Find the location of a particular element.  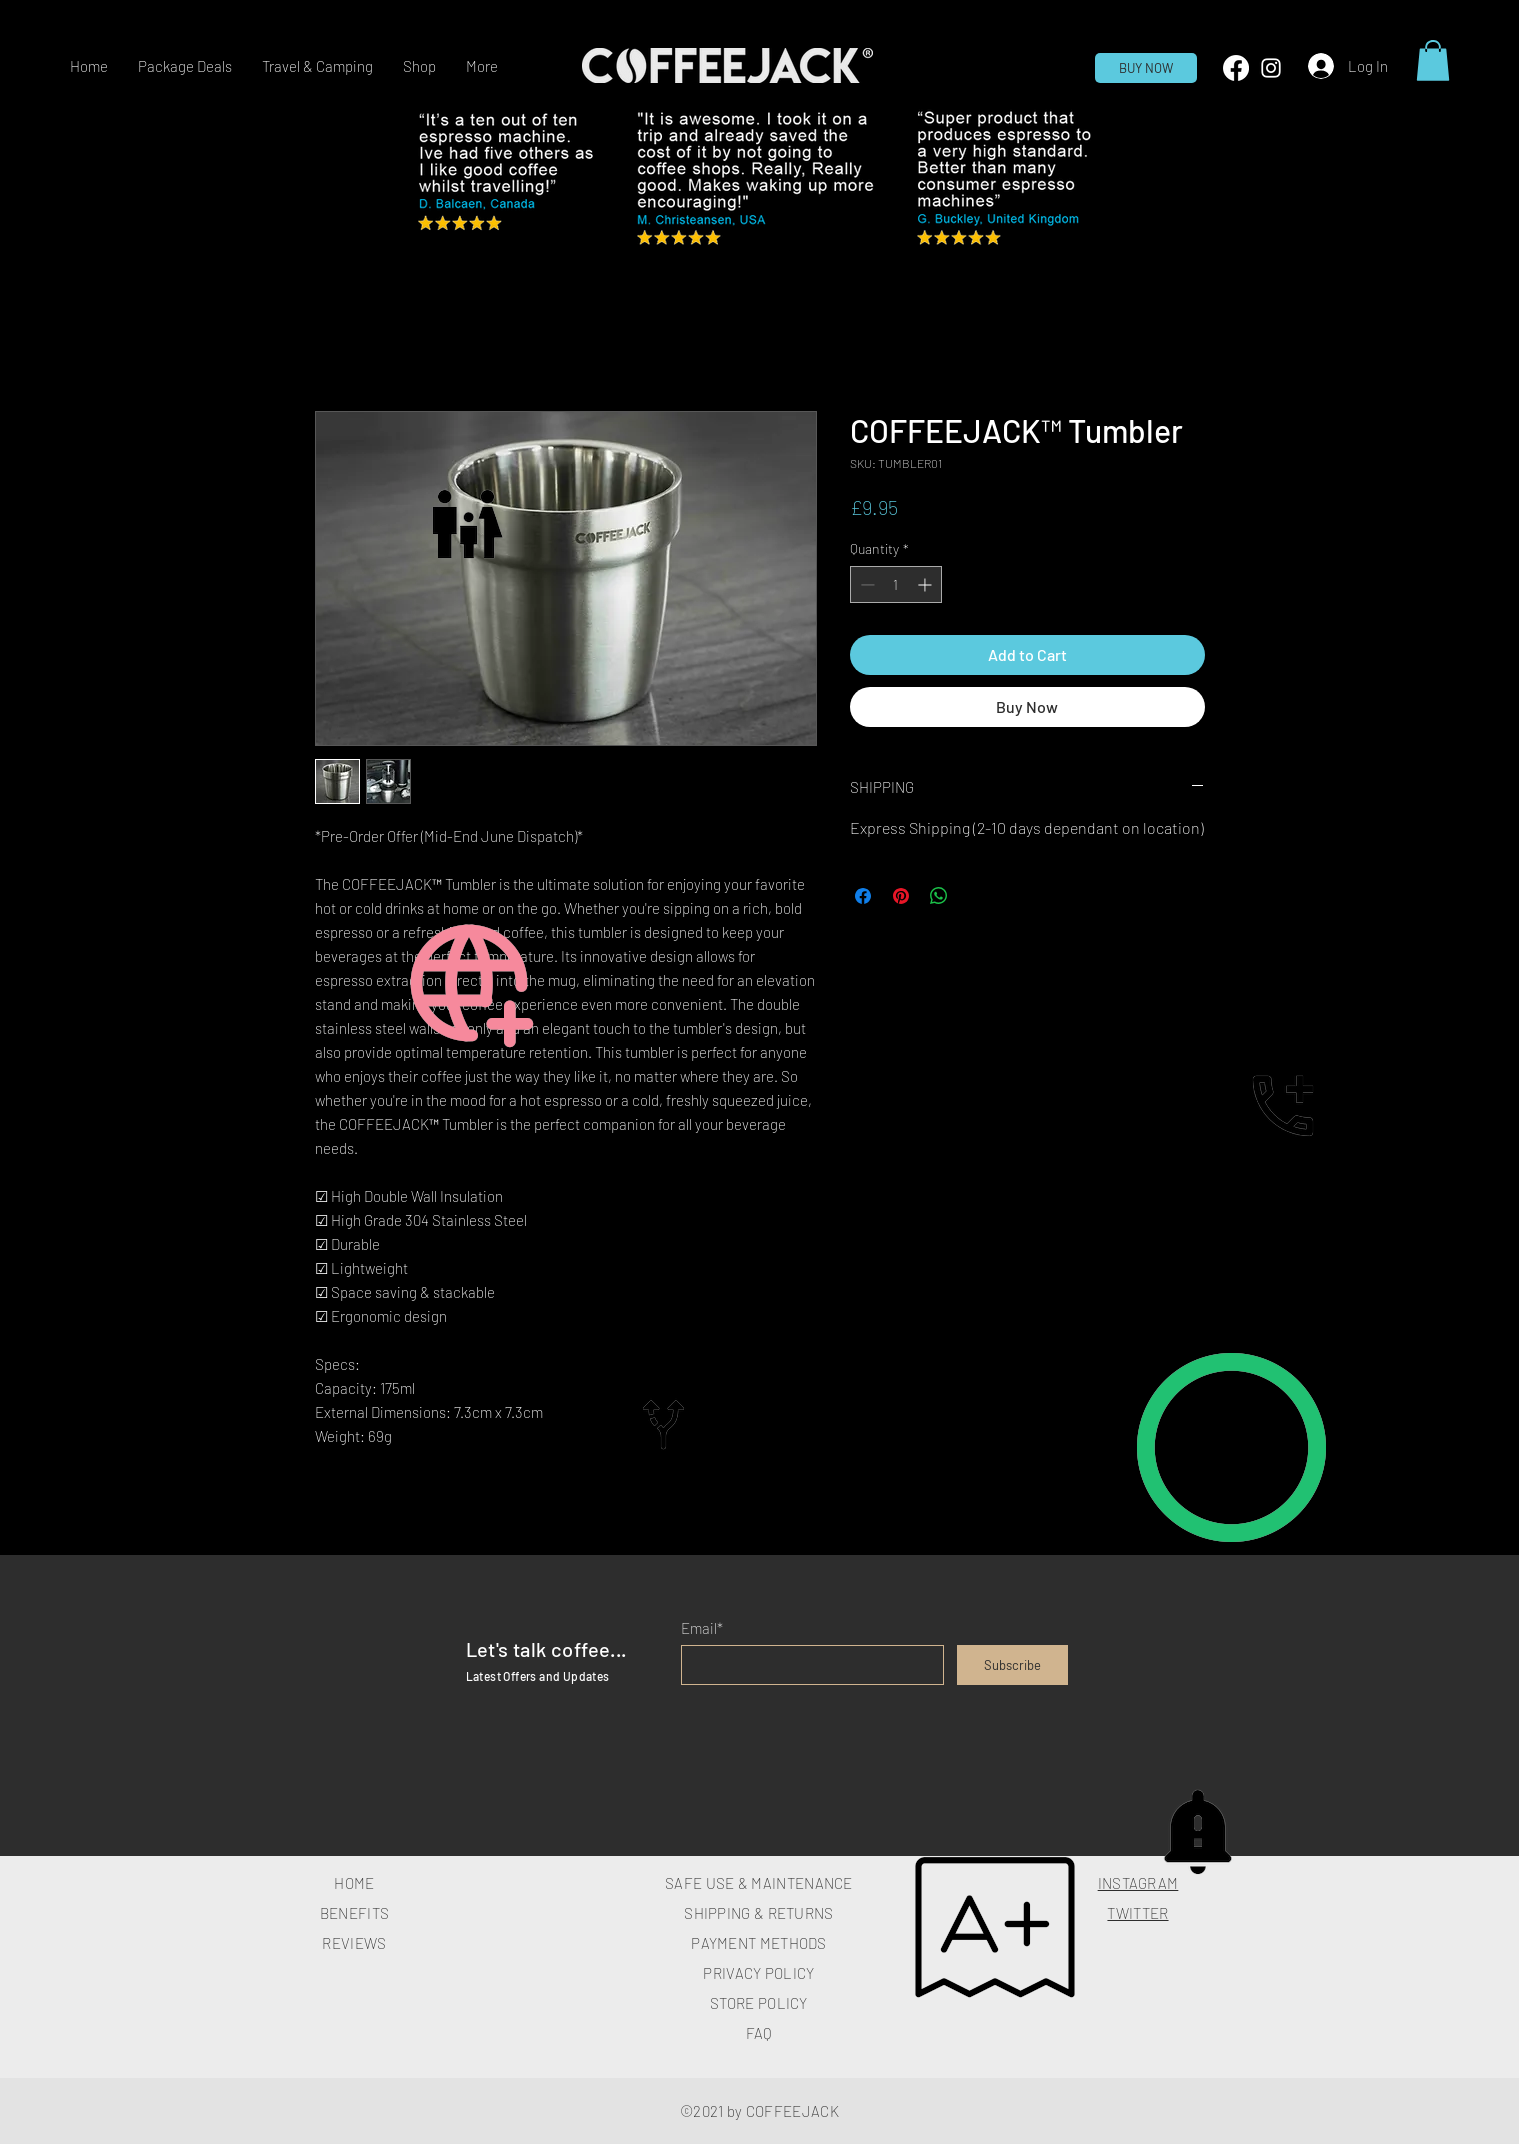

unselected radio button or checkbox option is located at coordinates (1231, 1447).